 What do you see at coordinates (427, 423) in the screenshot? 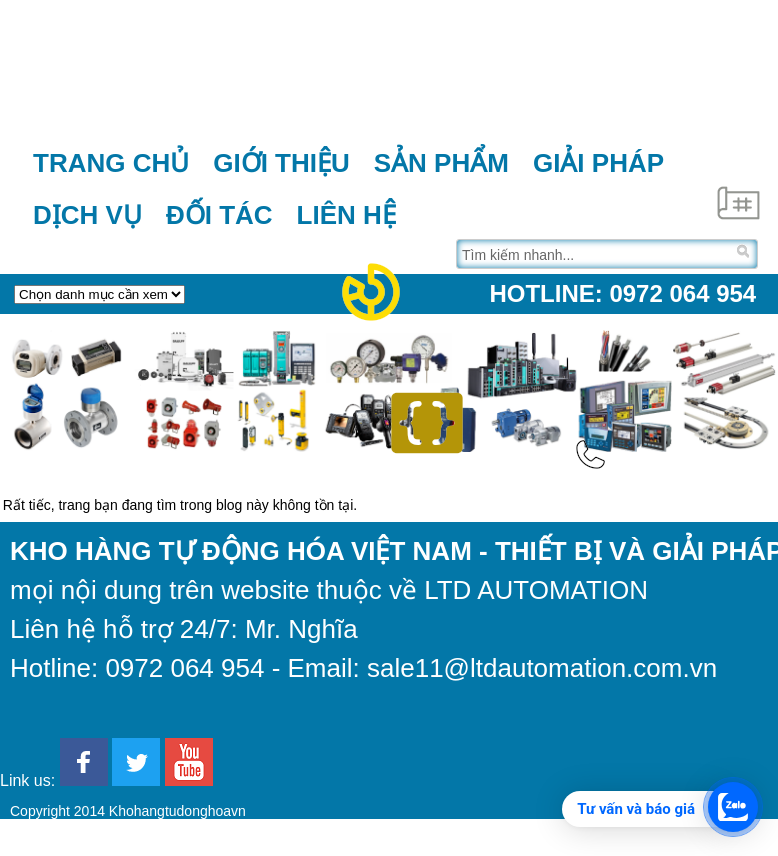
I see `access code editor or developer tools` at bounding box center [427, 423].